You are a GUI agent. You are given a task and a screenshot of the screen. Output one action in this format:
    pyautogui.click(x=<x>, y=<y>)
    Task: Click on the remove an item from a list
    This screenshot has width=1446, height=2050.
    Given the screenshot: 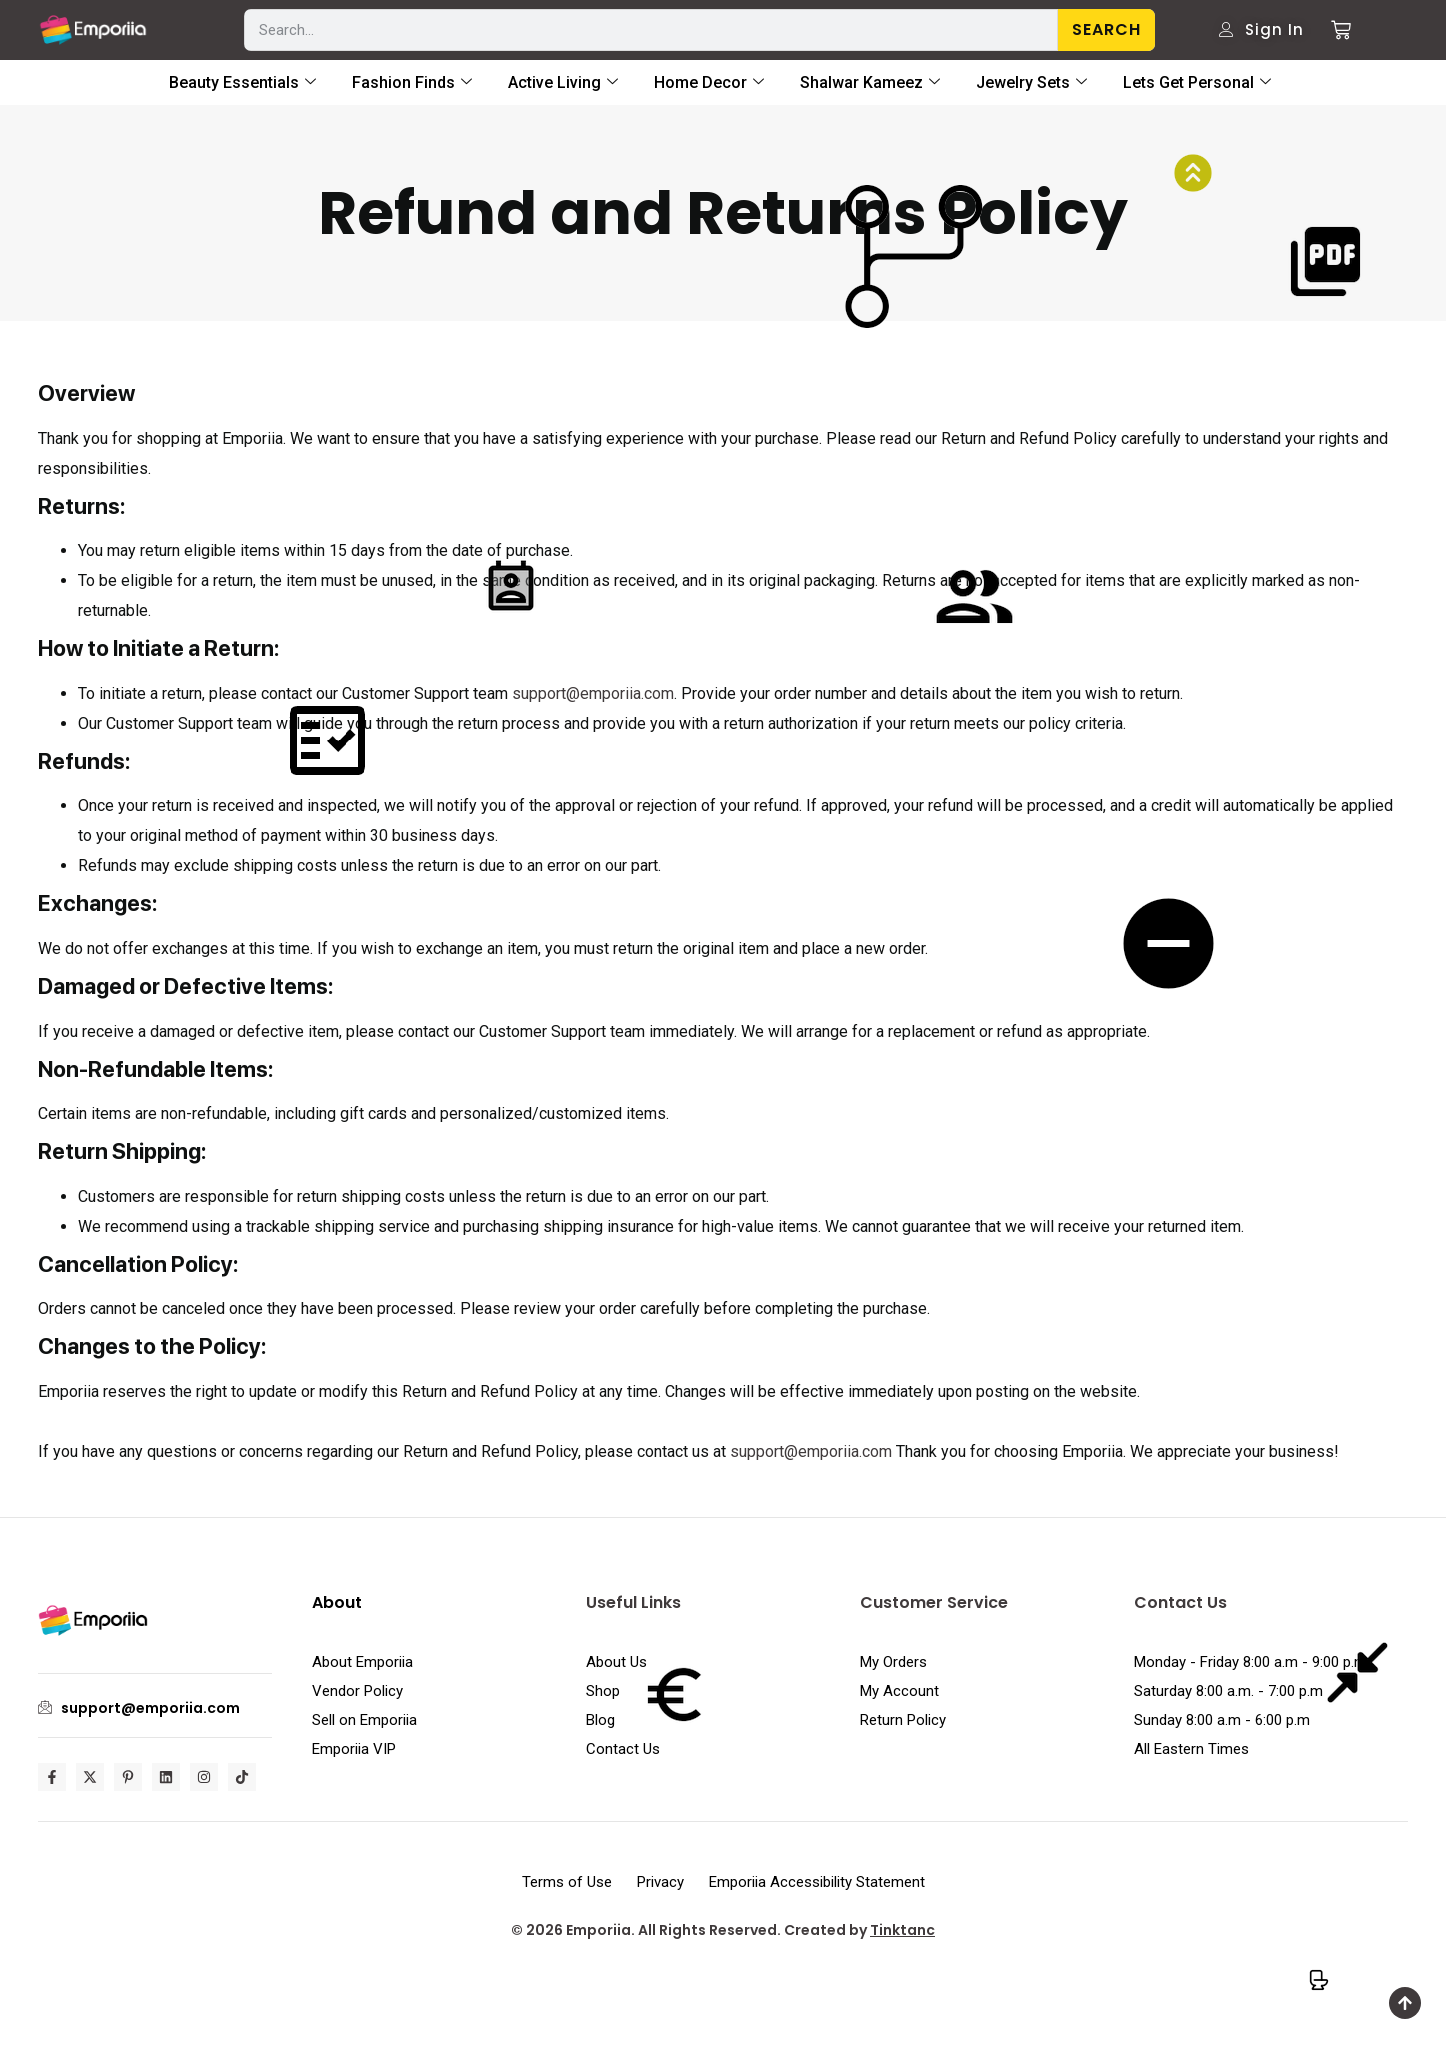 What is the action you would take?
    pyautogui.click(x=1168, y=943)
    